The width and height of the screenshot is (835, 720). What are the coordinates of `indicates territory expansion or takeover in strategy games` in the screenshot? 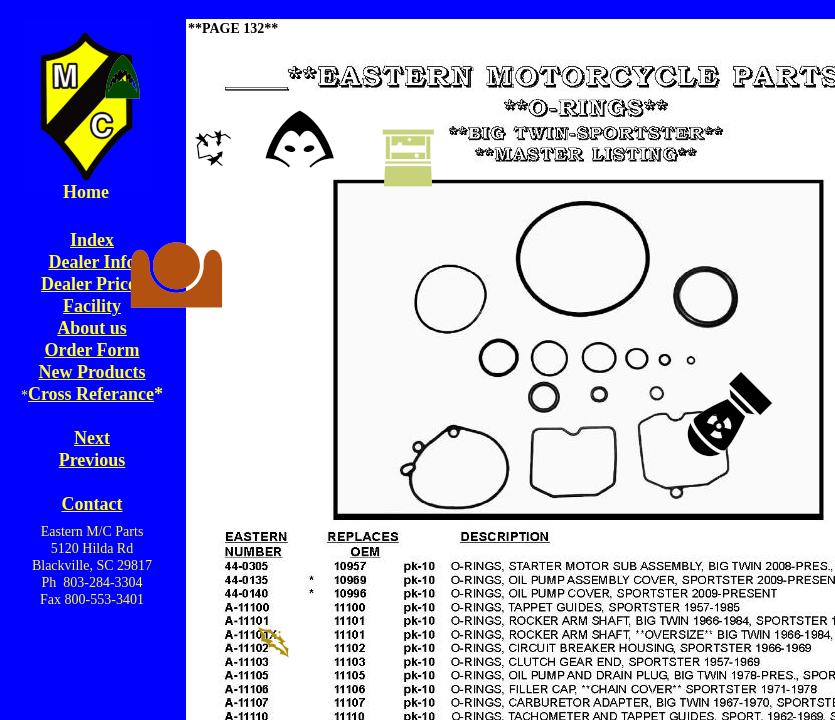 It's located at (212, 147).